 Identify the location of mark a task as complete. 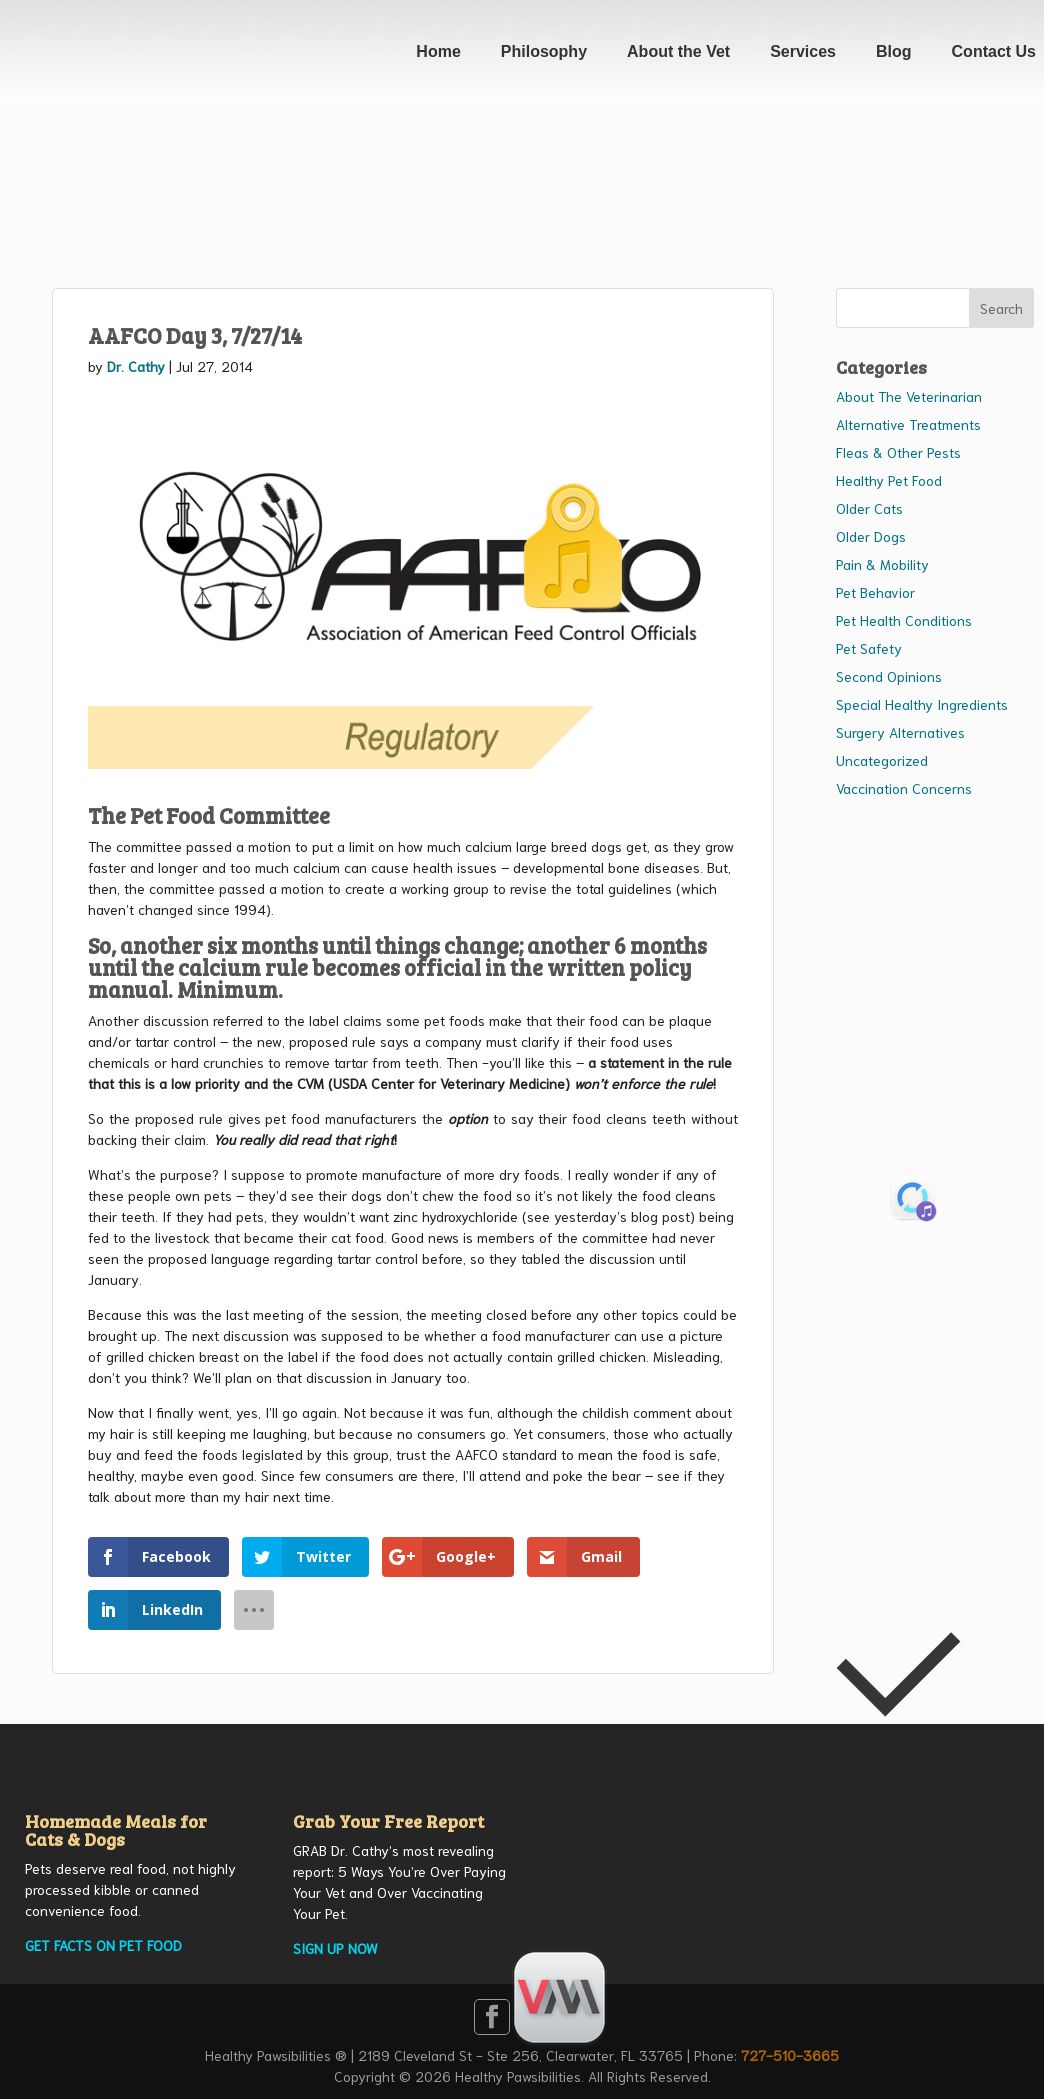
(898, 1676).